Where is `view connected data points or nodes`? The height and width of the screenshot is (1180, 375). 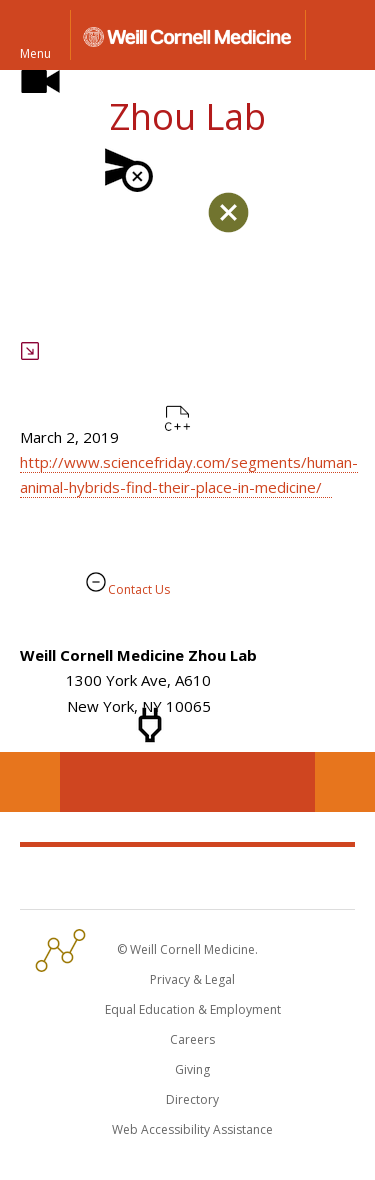
view connected data points or nodes is located at coordinates (60, 950).